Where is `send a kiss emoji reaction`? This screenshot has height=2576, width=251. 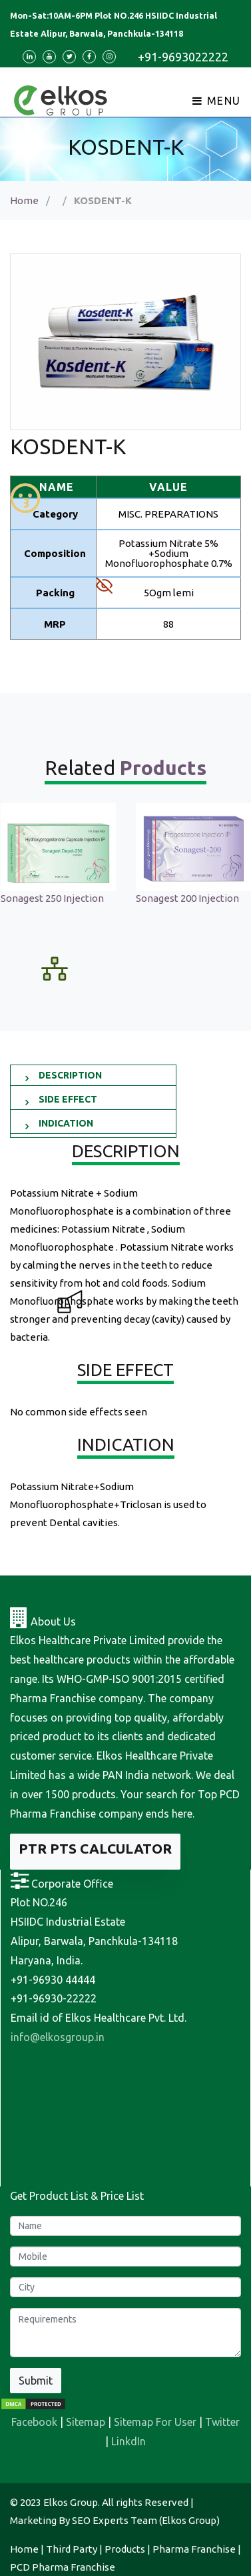 send a kiss emoji reaction is located at coordinates (25, 498).